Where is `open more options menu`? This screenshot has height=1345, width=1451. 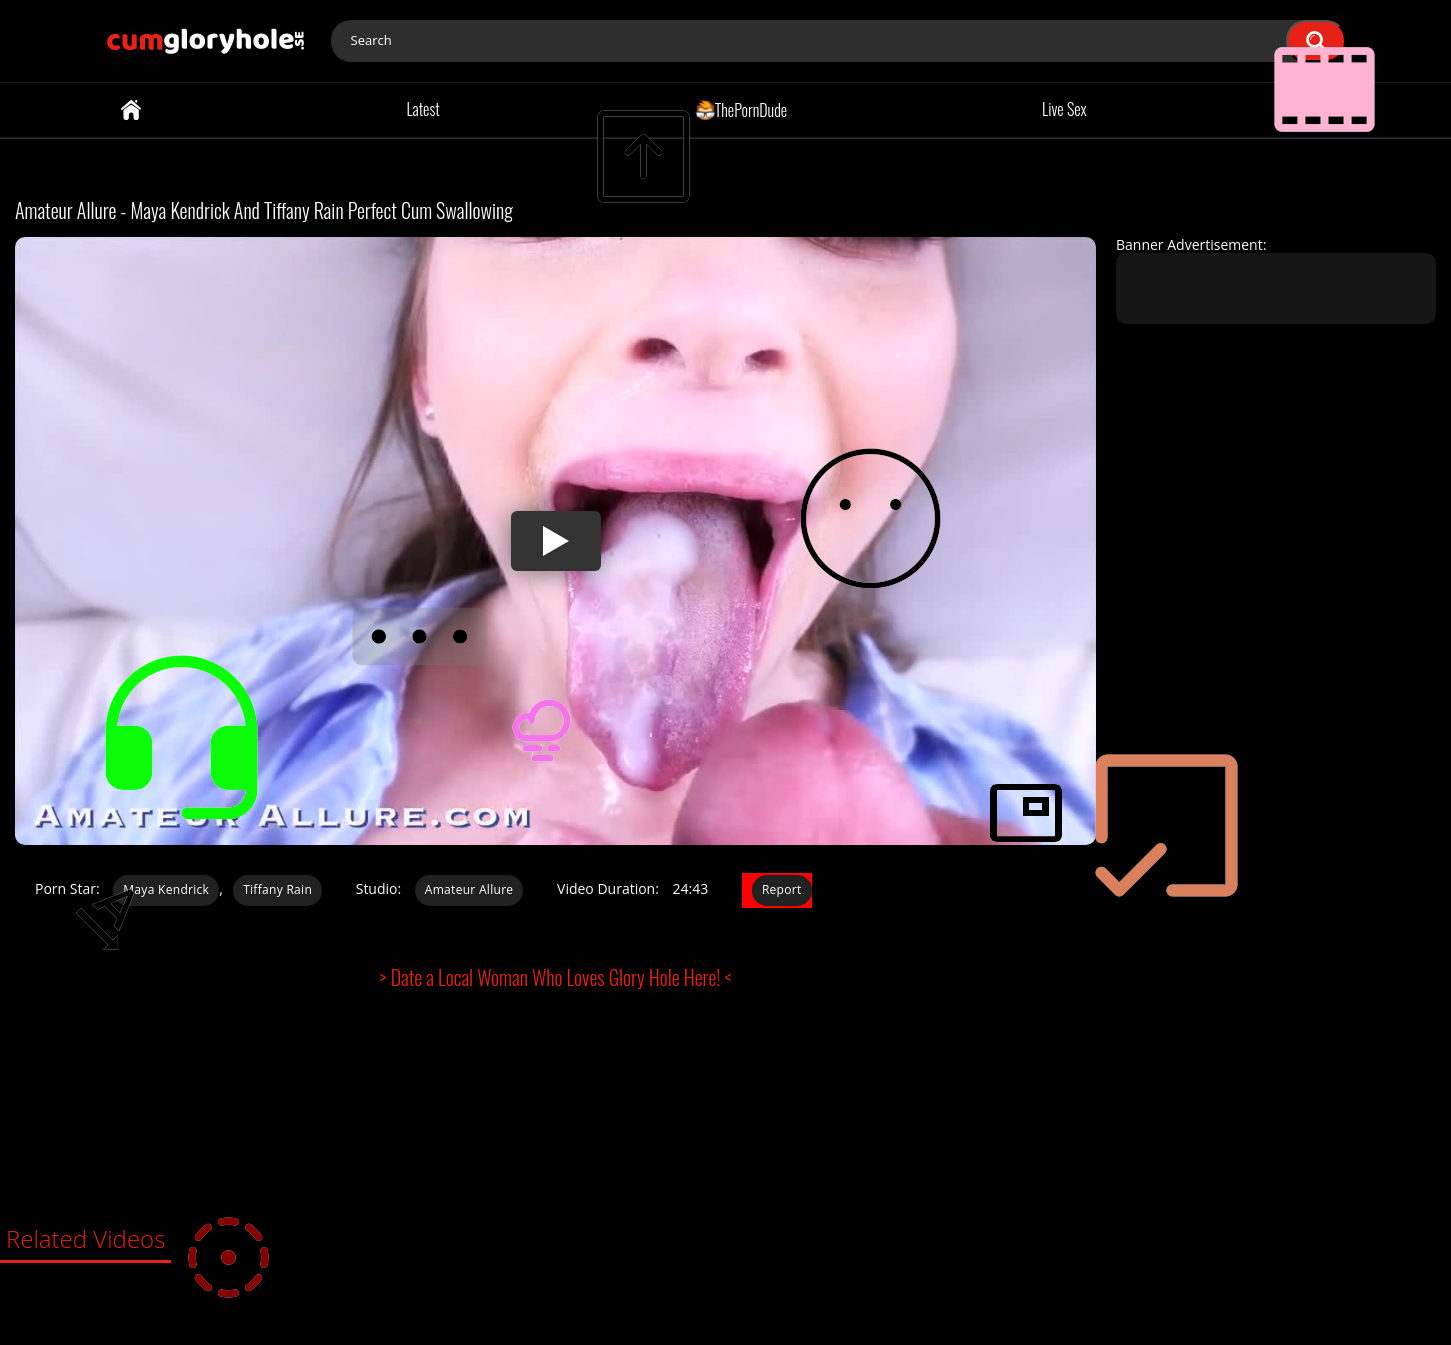
open more options menu is located at coordinates (419, 636).